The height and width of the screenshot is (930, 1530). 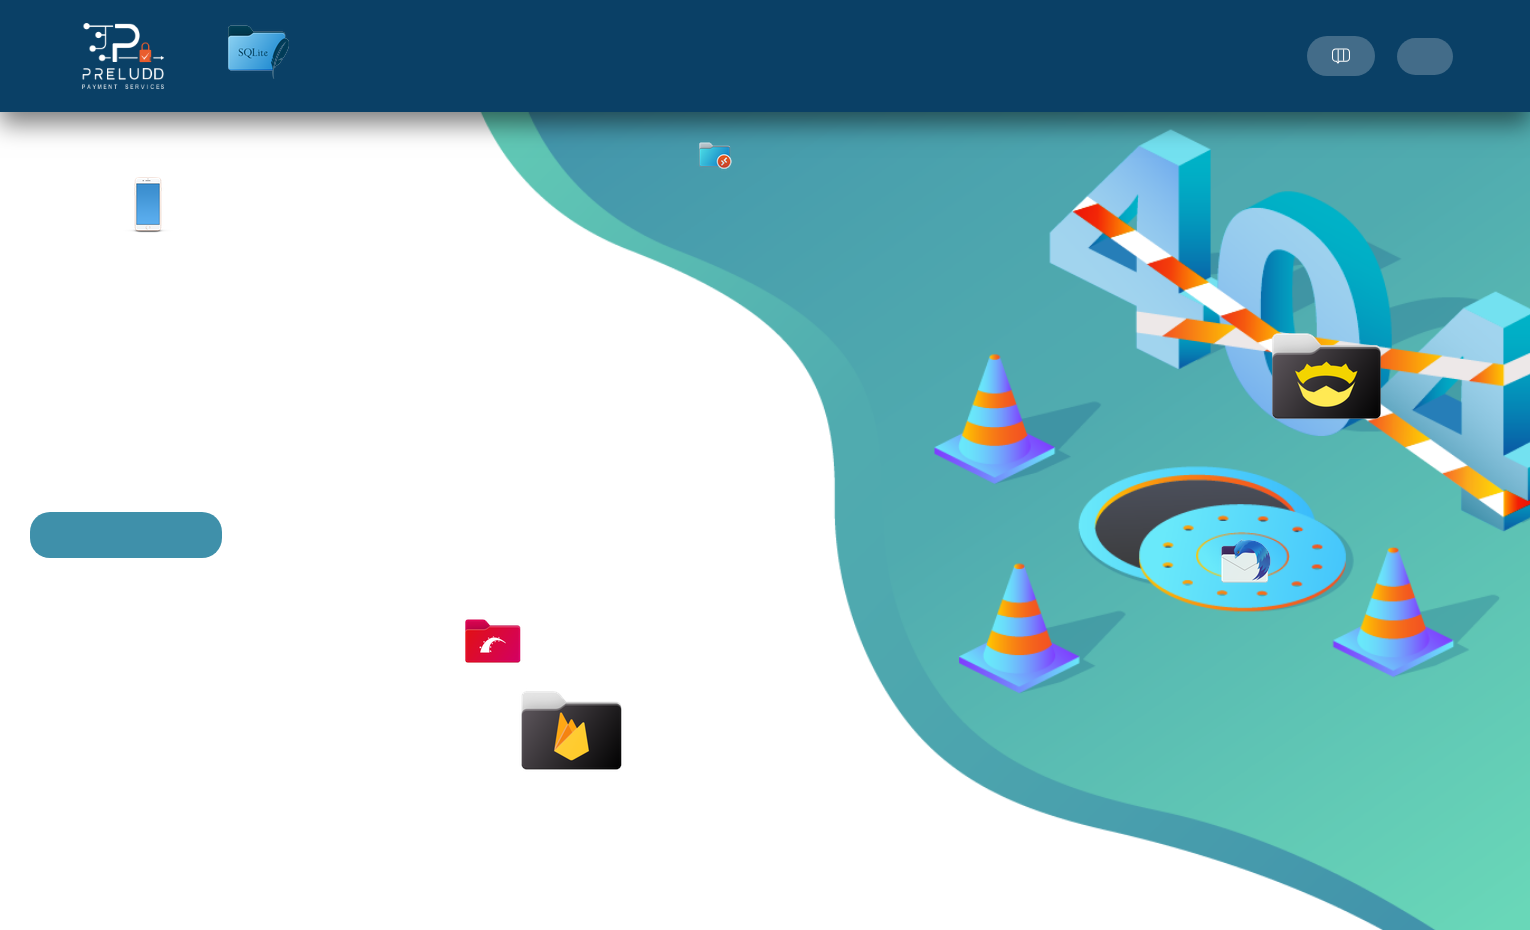 What do you see at coordinates (256, 49) in the screenshot?
I see `open folder containing SQLite database files` at bounding box center [256, 49].